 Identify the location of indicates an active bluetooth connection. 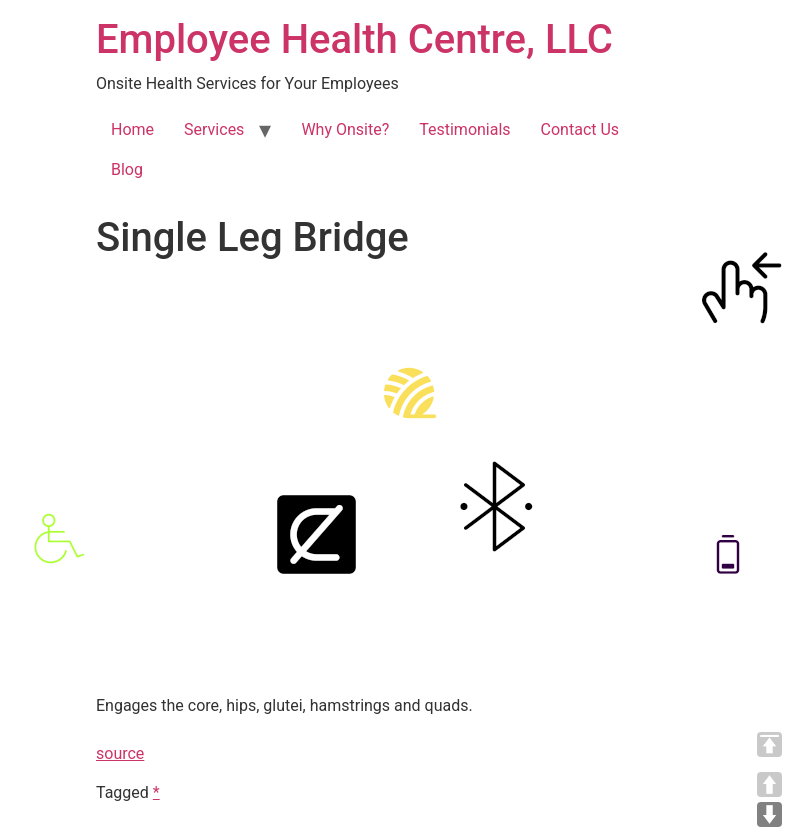
(494, 506).